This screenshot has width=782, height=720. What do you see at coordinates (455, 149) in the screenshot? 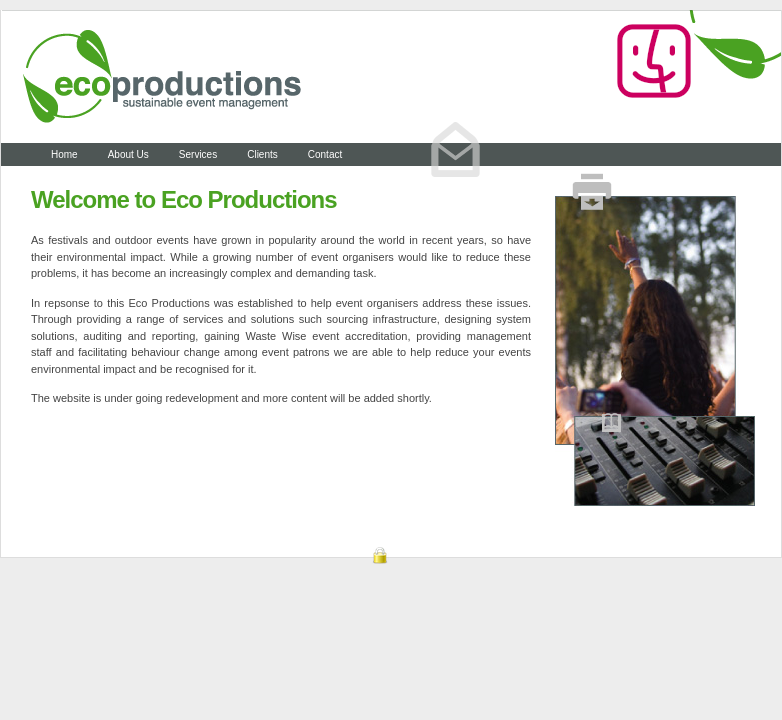
I see `indicates a message has been read` at bounding box center [455, 149].